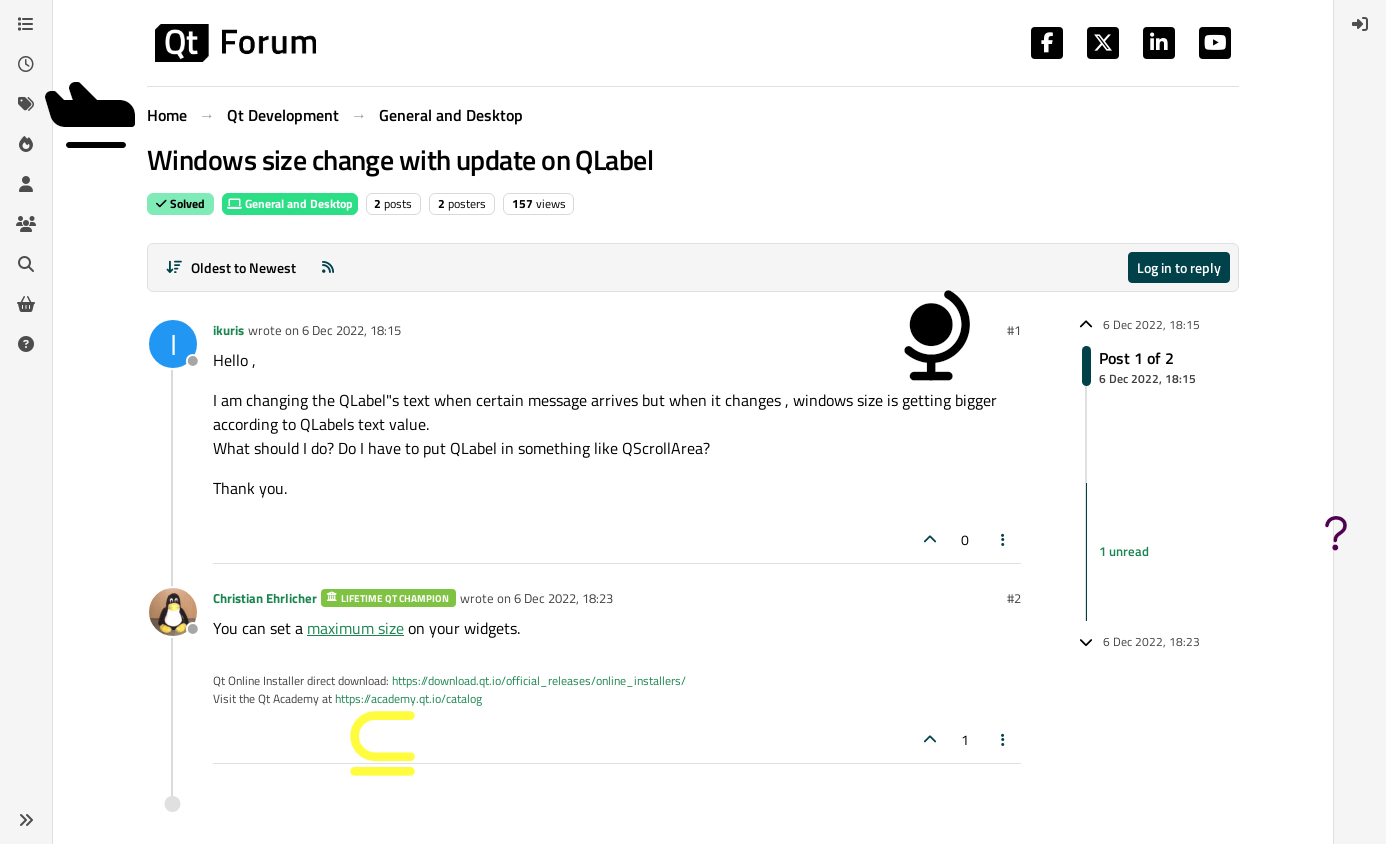 The width and height of the screenshot is (1386, 844). I want to click on access help or support resources, so click(1336, 534).